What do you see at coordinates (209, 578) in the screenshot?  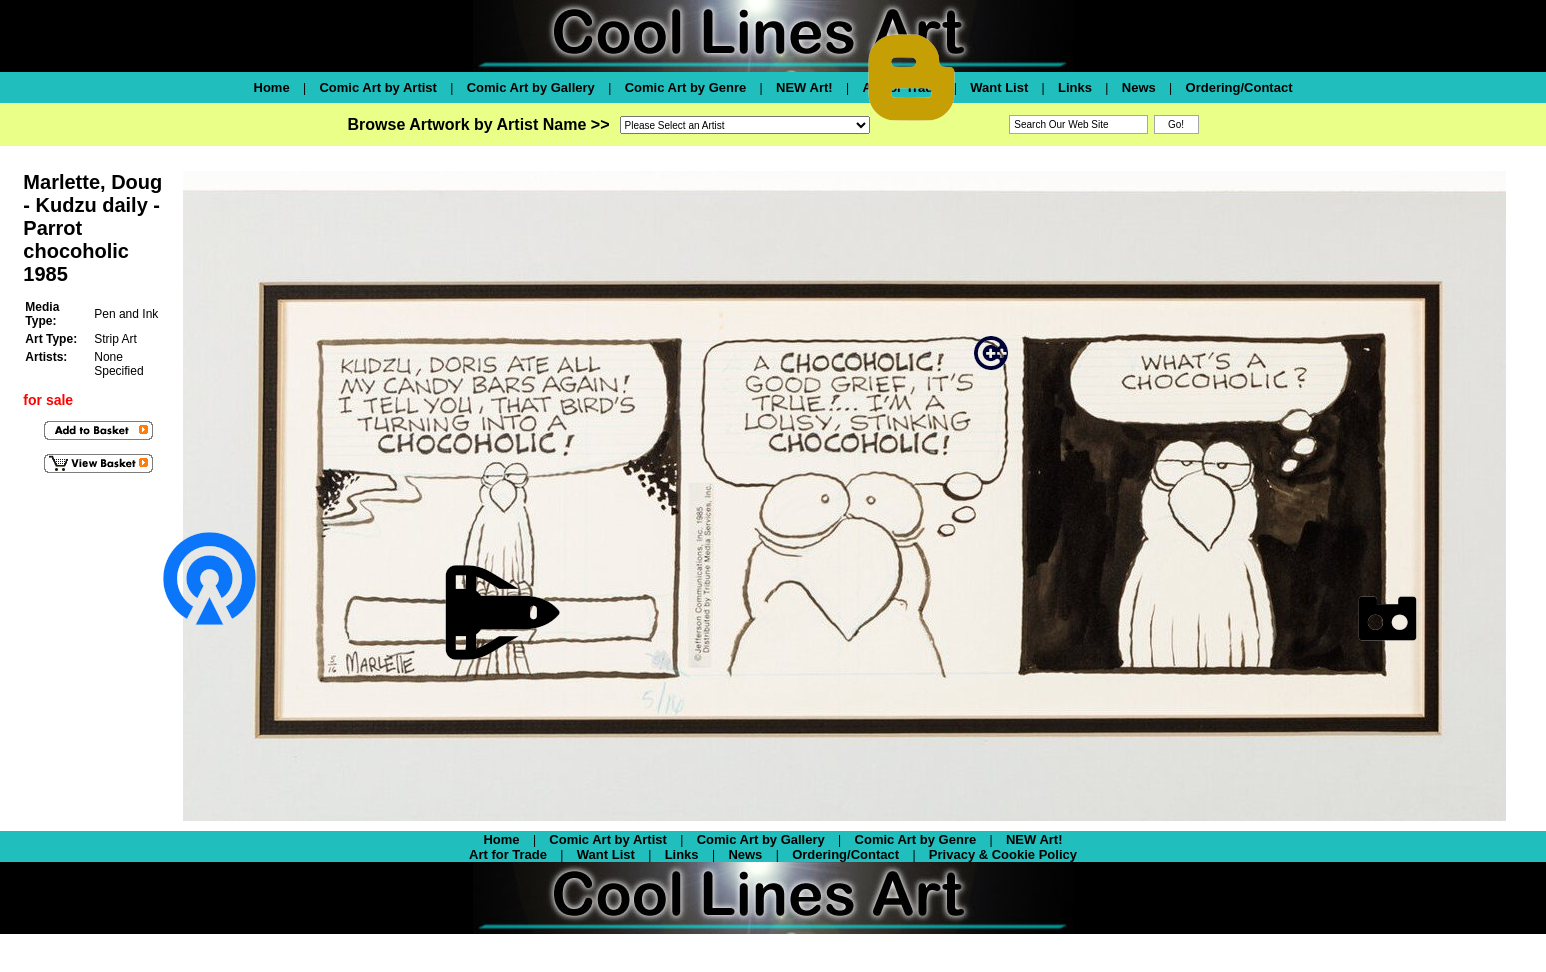 I see `access GPS or location services` at bounding box center [209, 578].